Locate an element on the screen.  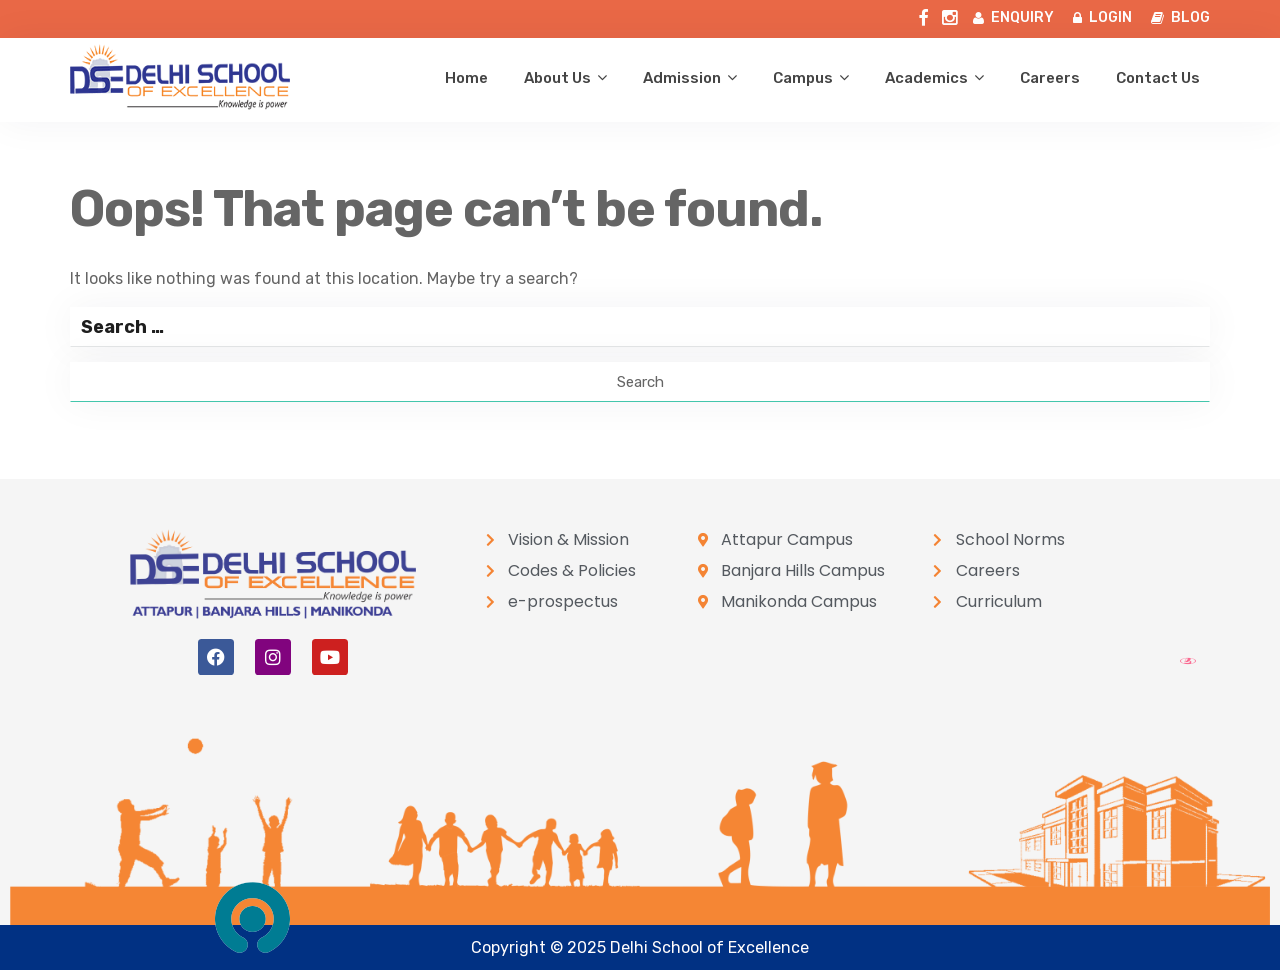
open the gojek app is located at coordinates (252, 917).